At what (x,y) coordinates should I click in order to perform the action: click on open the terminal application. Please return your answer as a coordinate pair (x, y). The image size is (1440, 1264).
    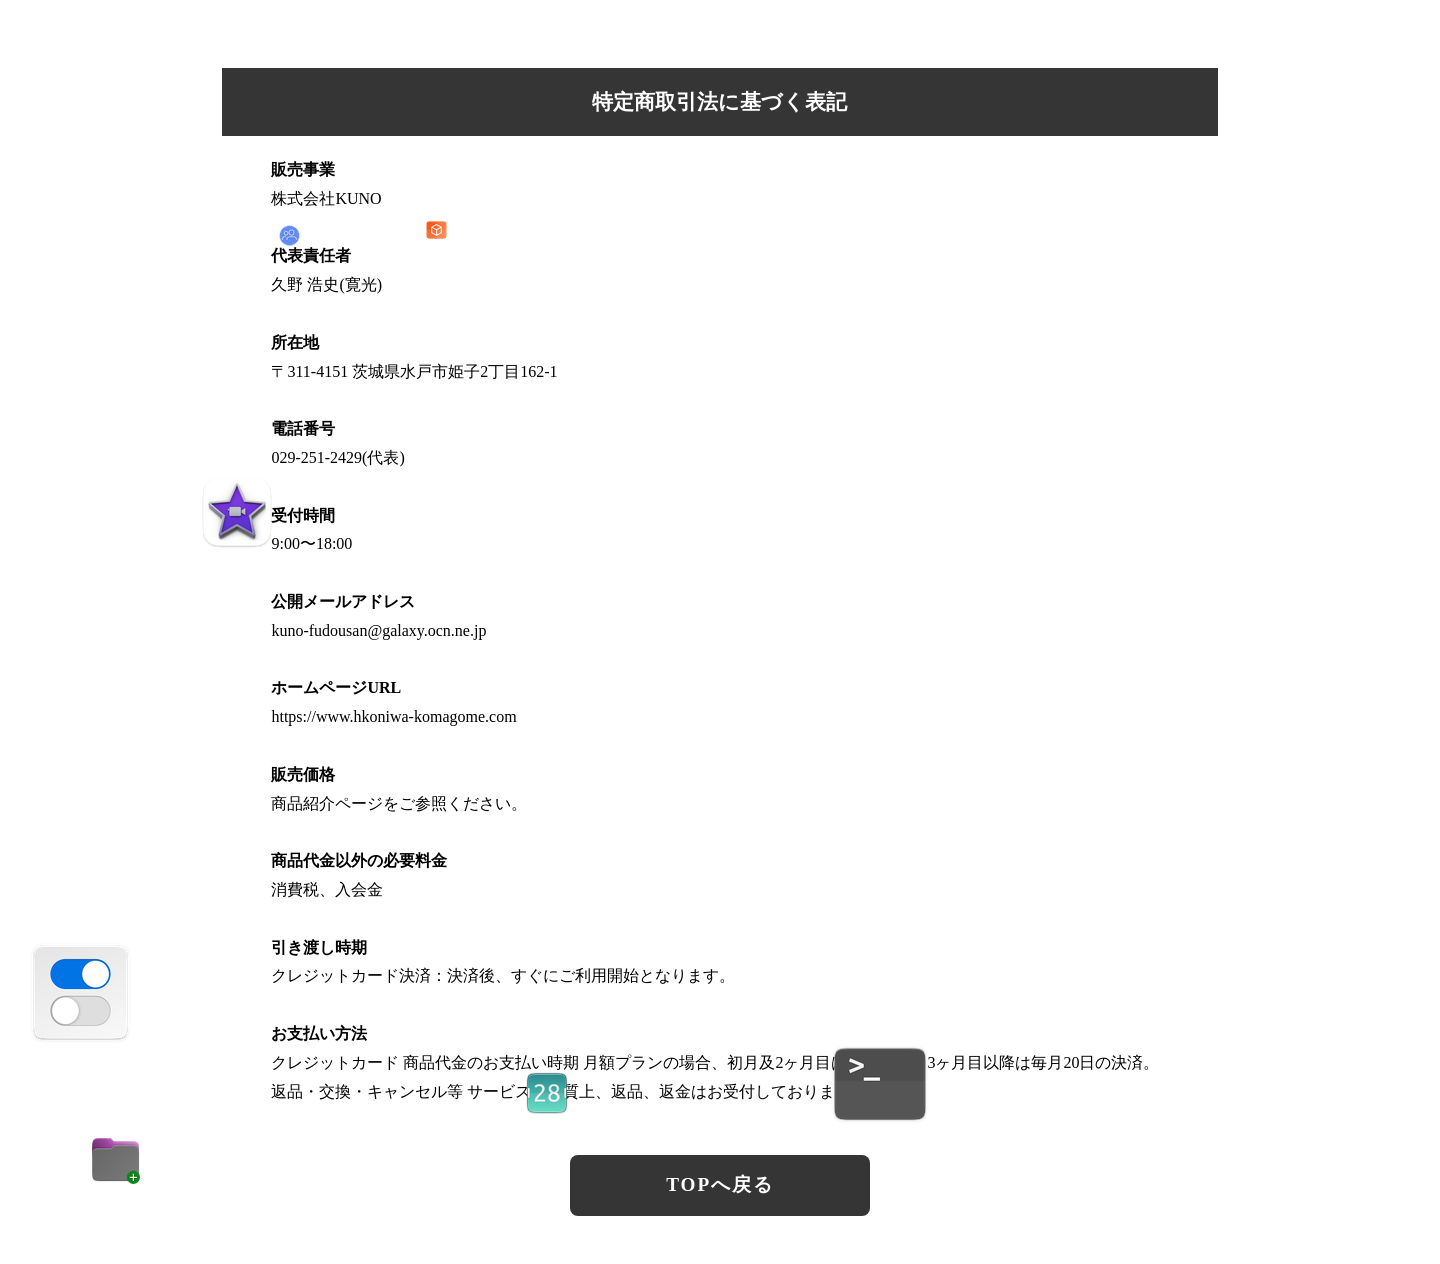
    Looking at the image, I should click on (880, 1084).